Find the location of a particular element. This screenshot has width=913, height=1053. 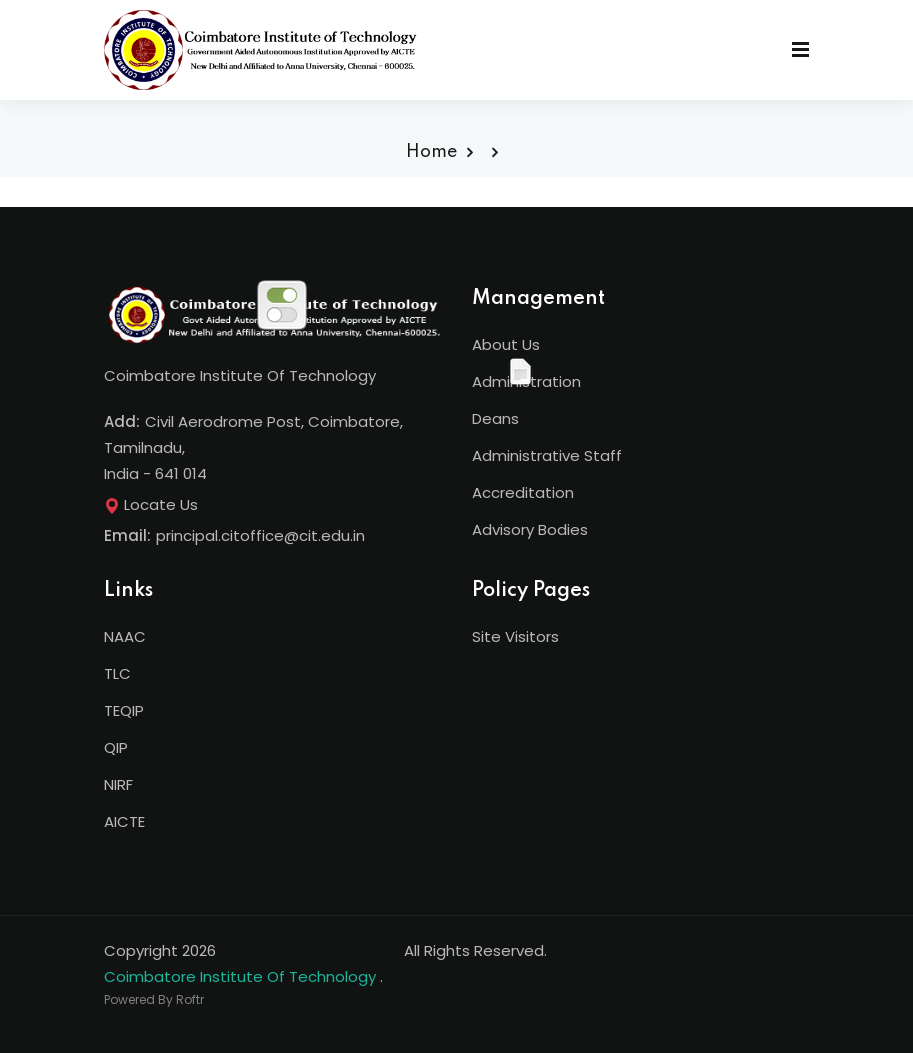

open a plain text file is located at coordinates (520, 371).